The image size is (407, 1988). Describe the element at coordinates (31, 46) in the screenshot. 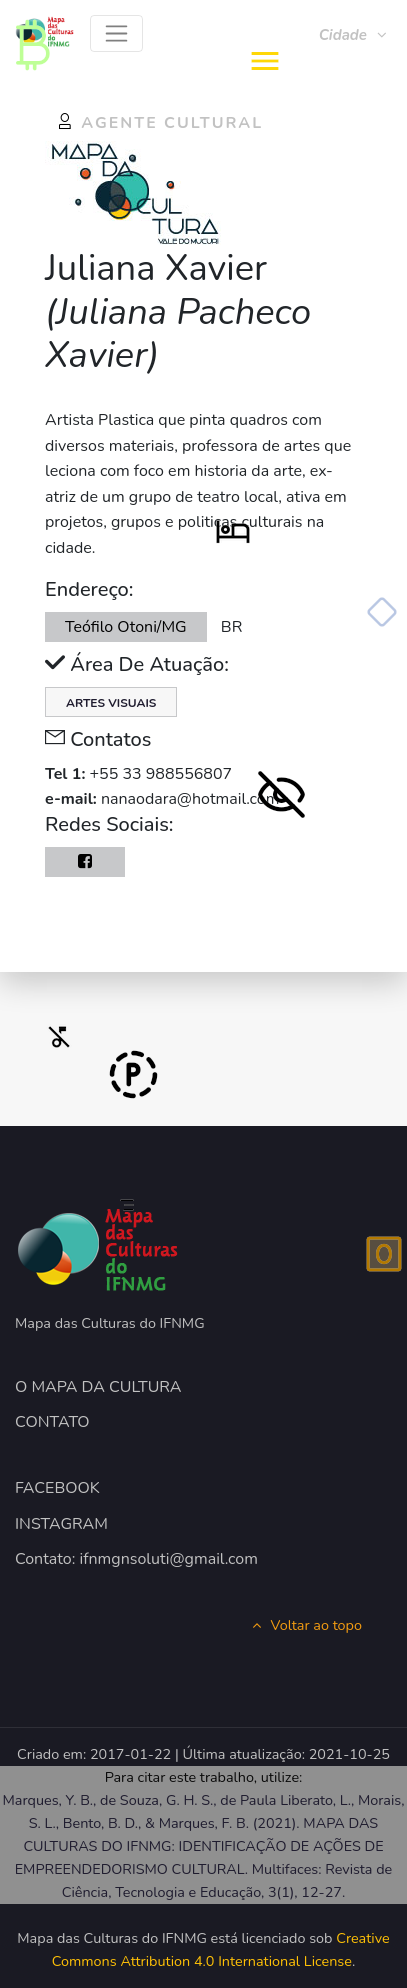

I see `view bitcoin balance or wallet` at that location.